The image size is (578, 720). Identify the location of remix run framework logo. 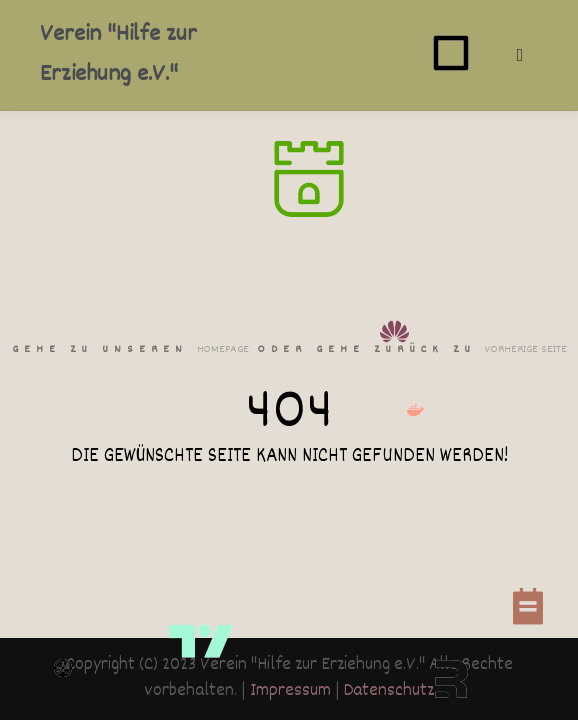
(452, 681).